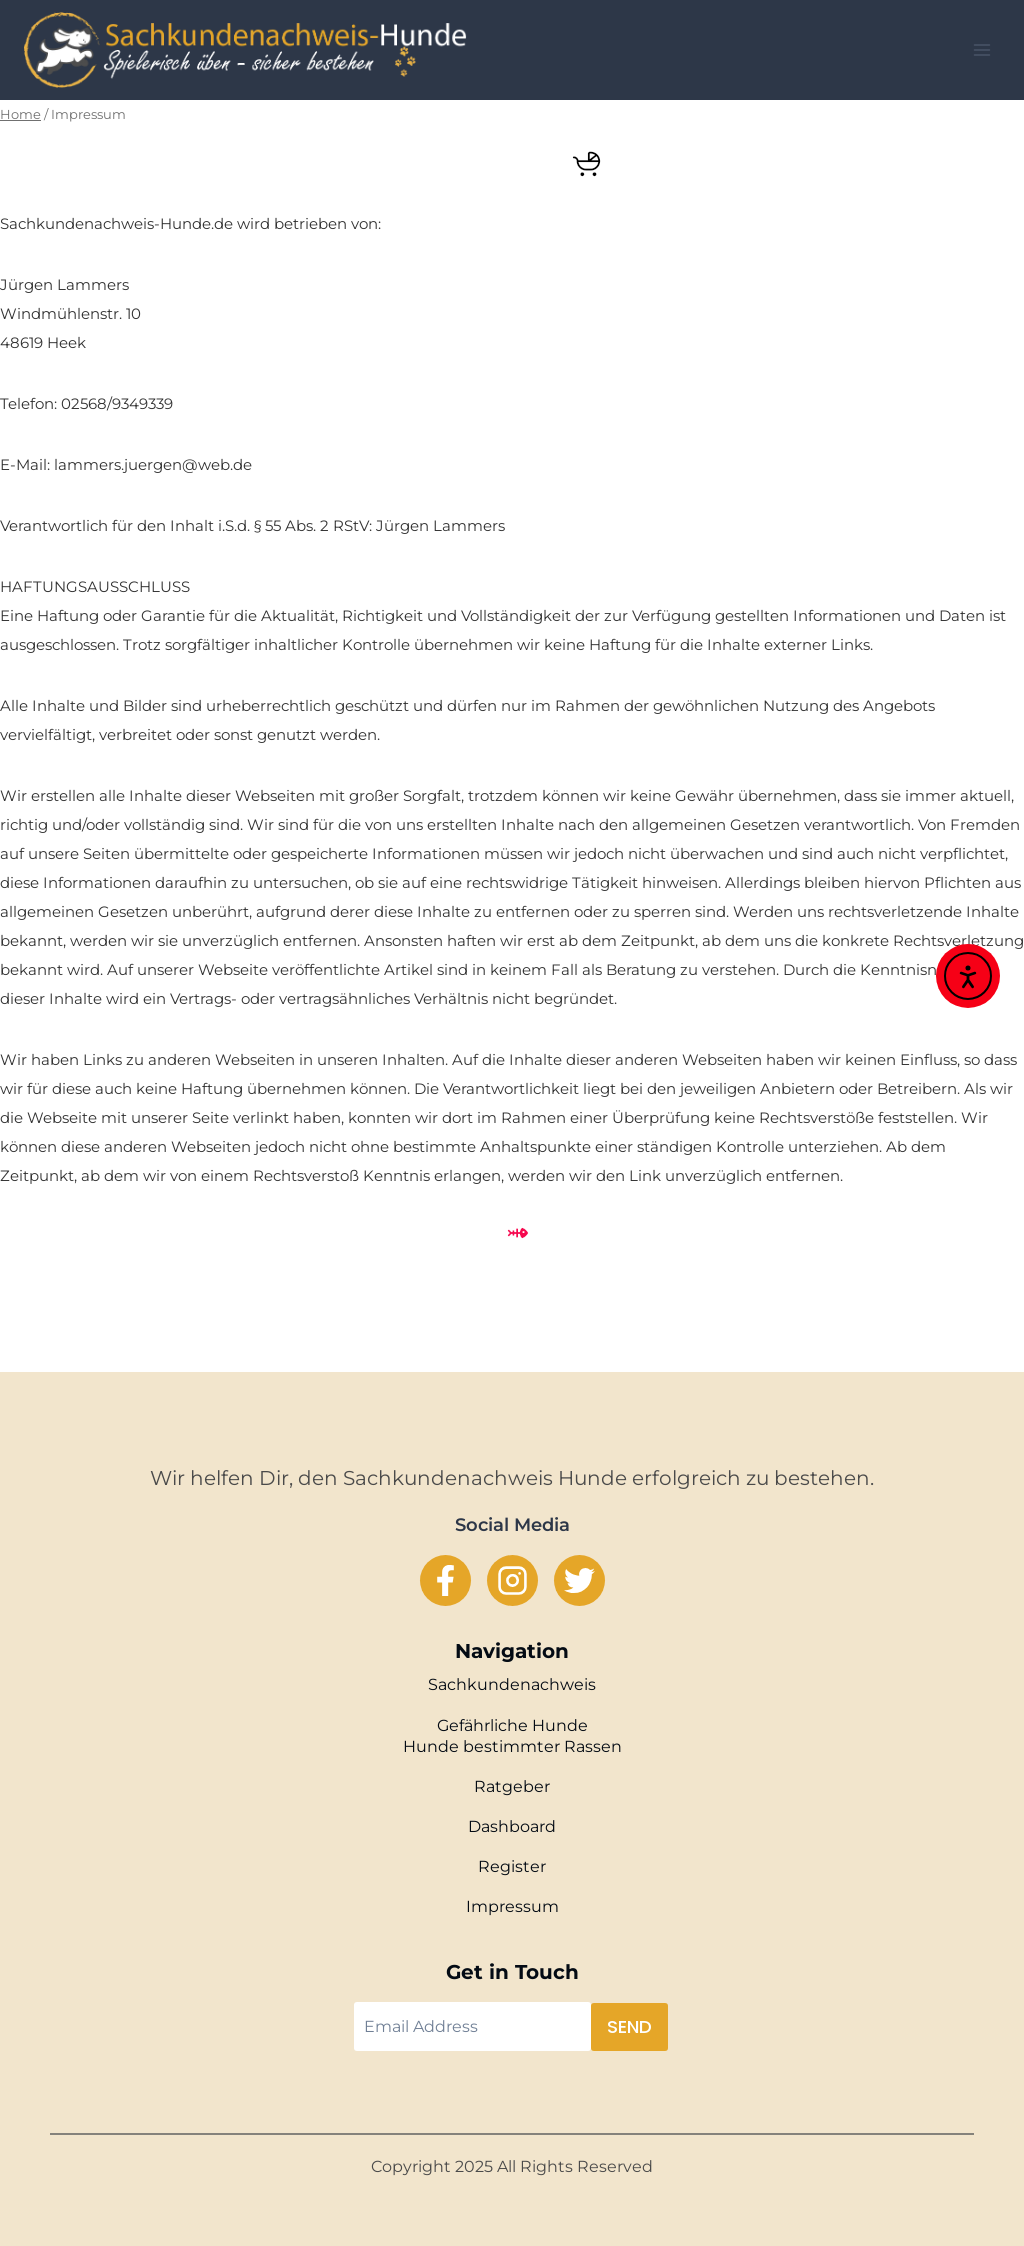  I want to click on access baby or parenting-related features, so click(587, 163).